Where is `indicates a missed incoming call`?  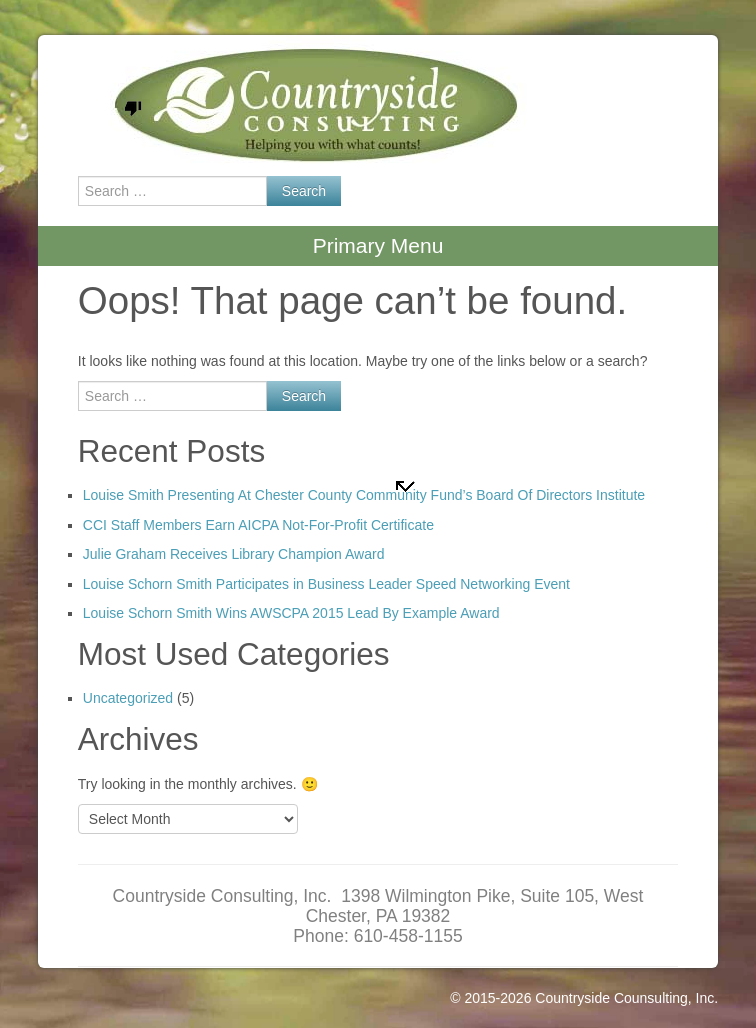 indicates a missed incoming call is located at coordinates (405, 486).